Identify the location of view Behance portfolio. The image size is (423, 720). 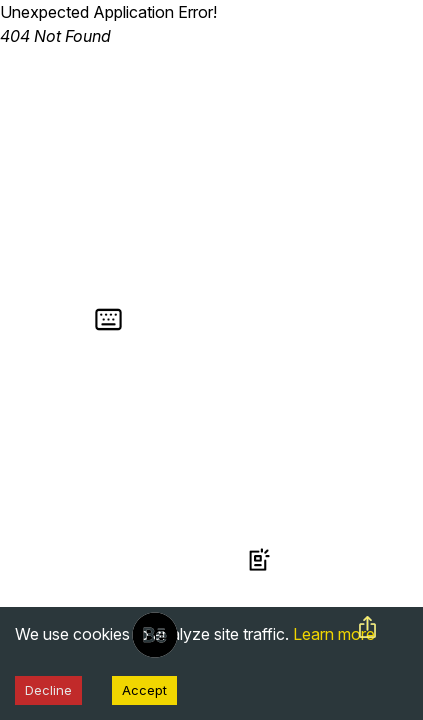
(155, 635).